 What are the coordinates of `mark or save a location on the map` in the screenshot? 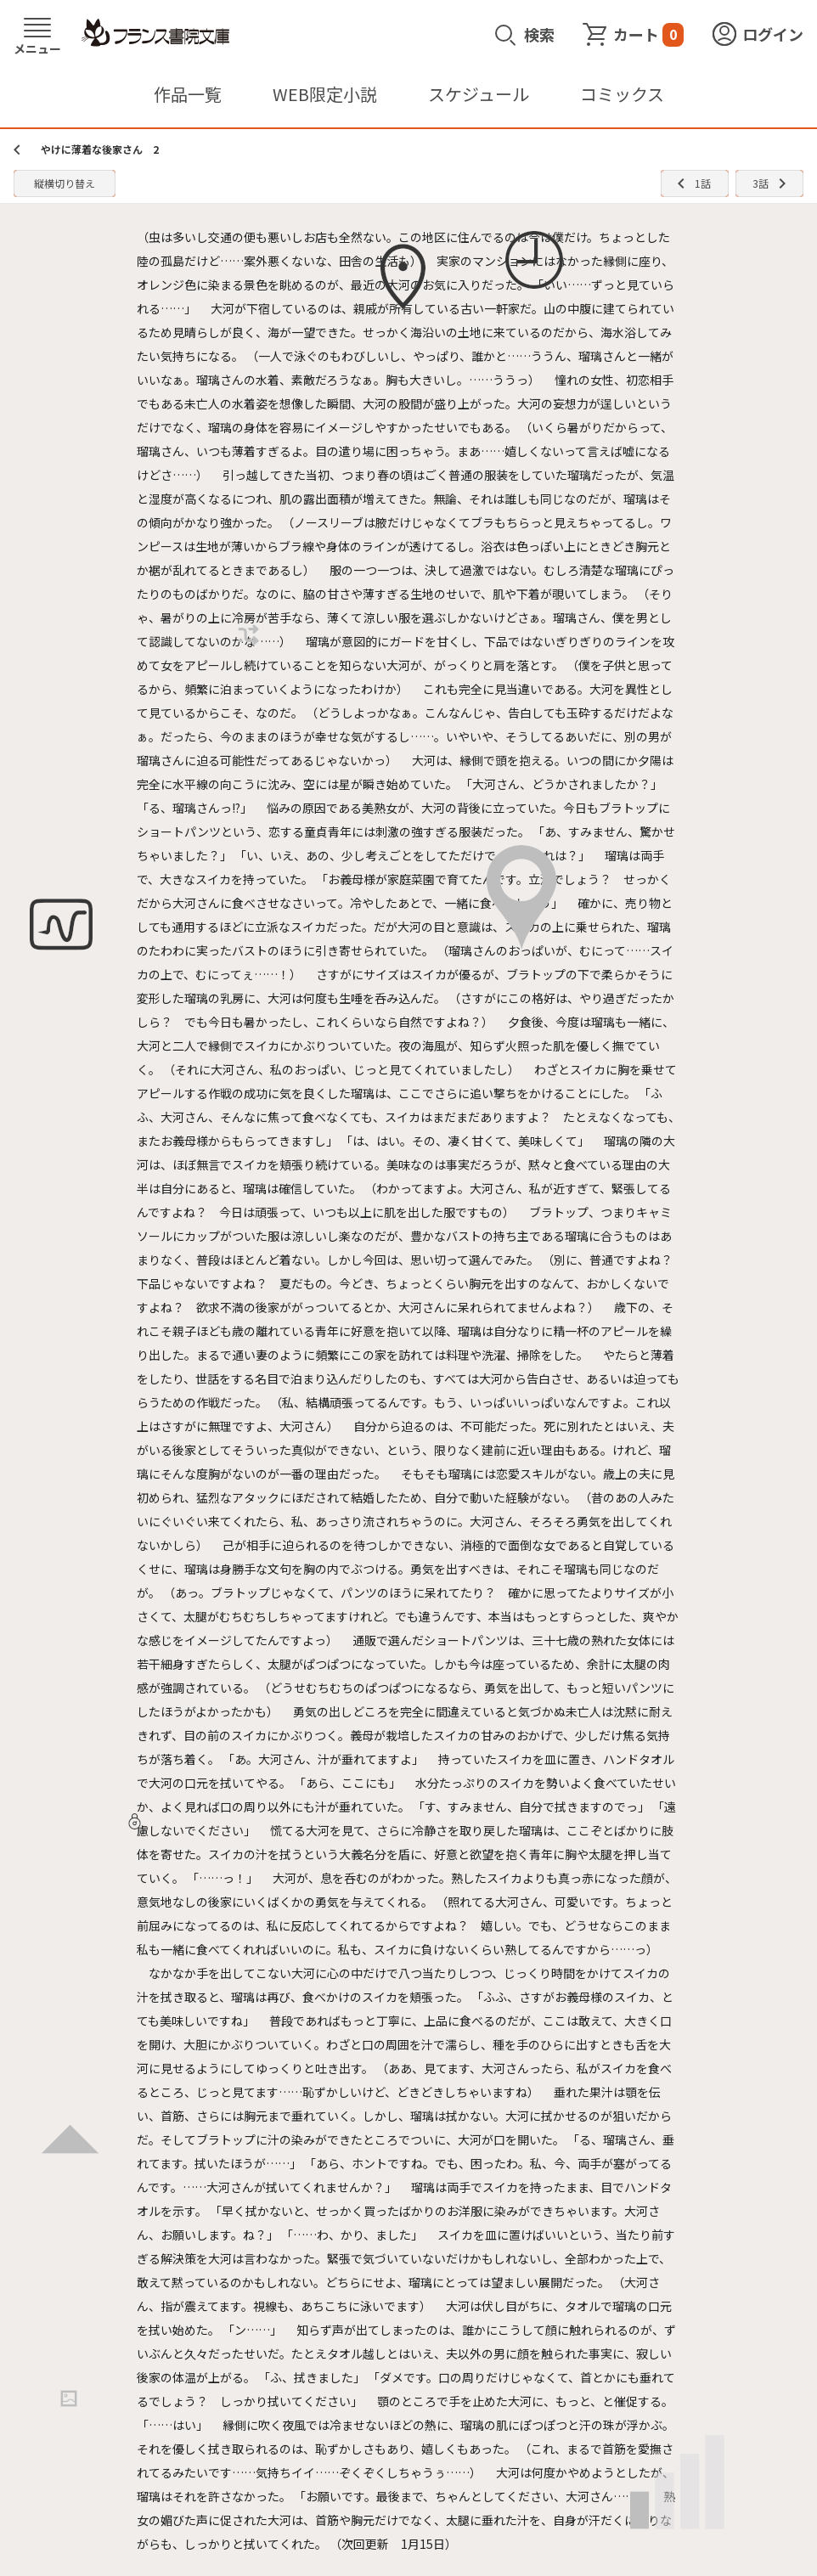 It's located at (521, 901).